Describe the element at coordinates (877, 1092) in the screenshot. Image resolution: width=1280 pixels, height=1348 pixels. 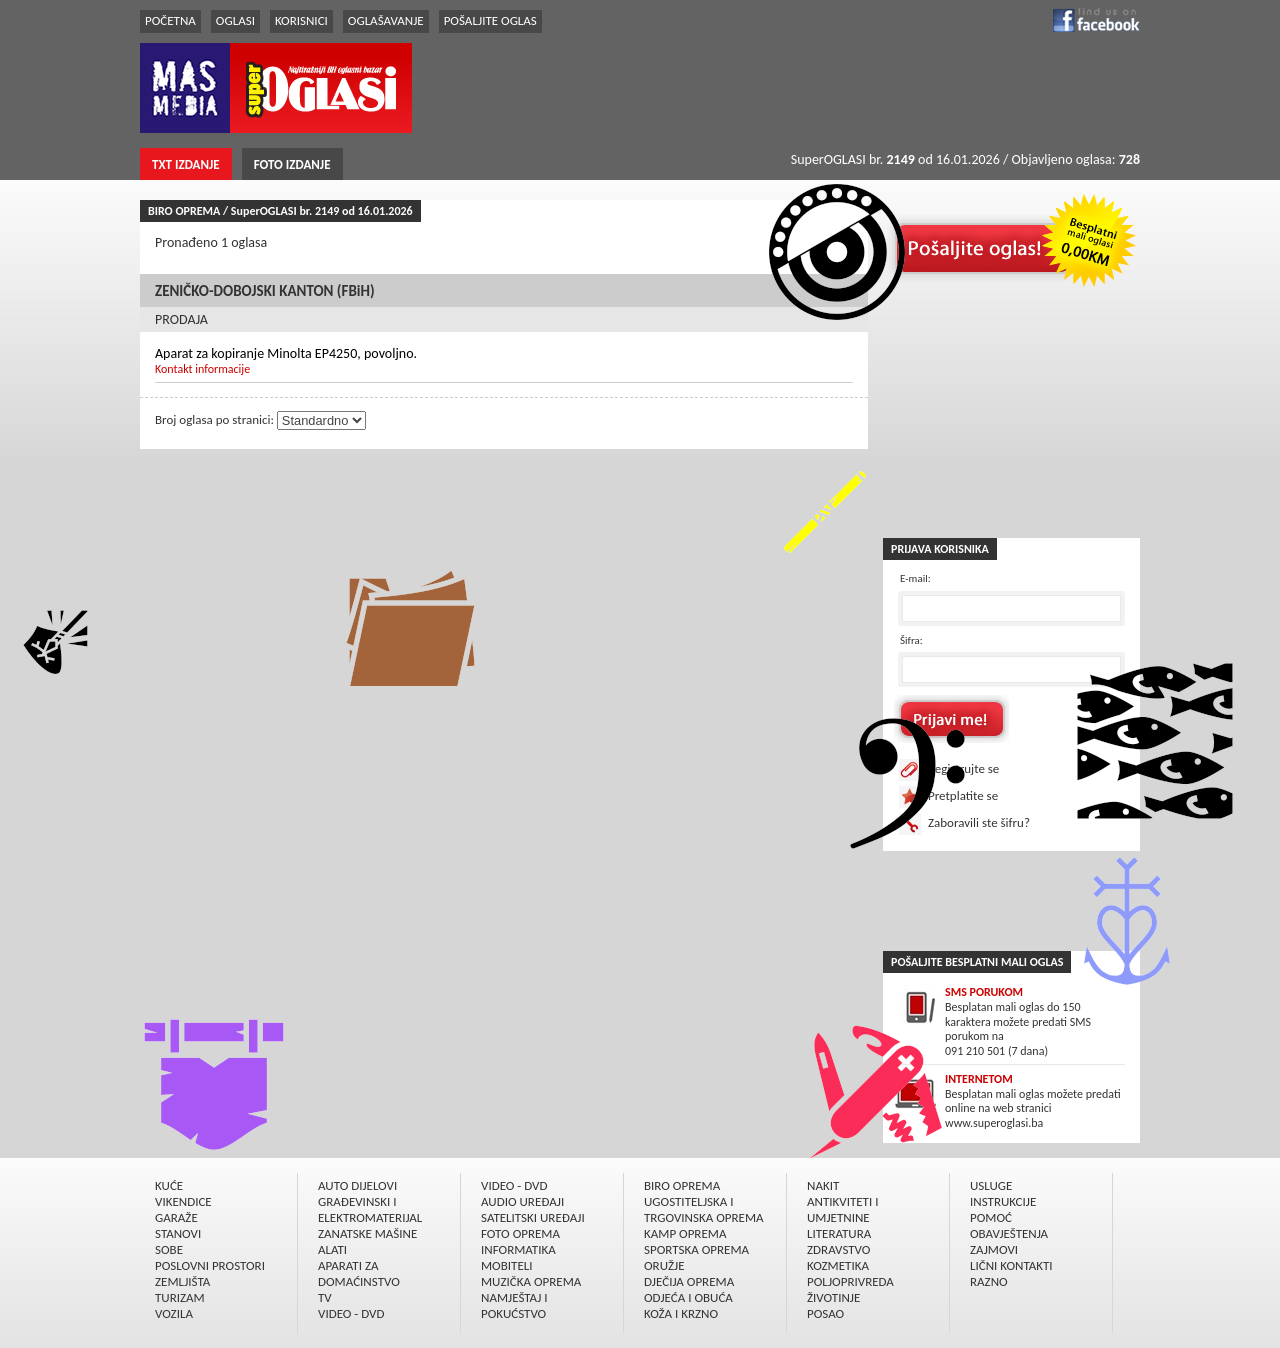
I see `access multi-tool or utility features` at that location.